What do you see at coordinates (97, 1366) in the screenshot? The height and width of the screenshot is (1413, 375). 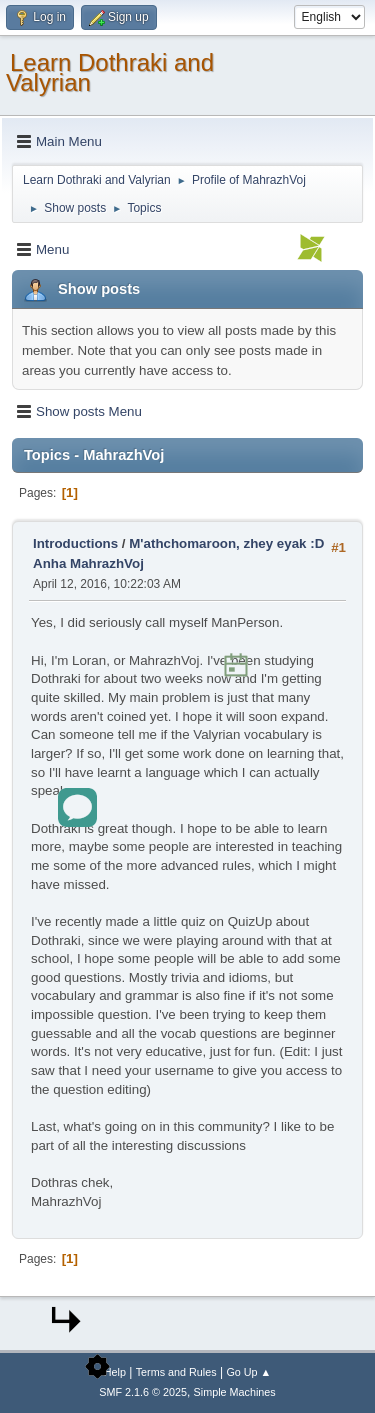 I see `access settings or preferences` at bounding box center [97, 1366].